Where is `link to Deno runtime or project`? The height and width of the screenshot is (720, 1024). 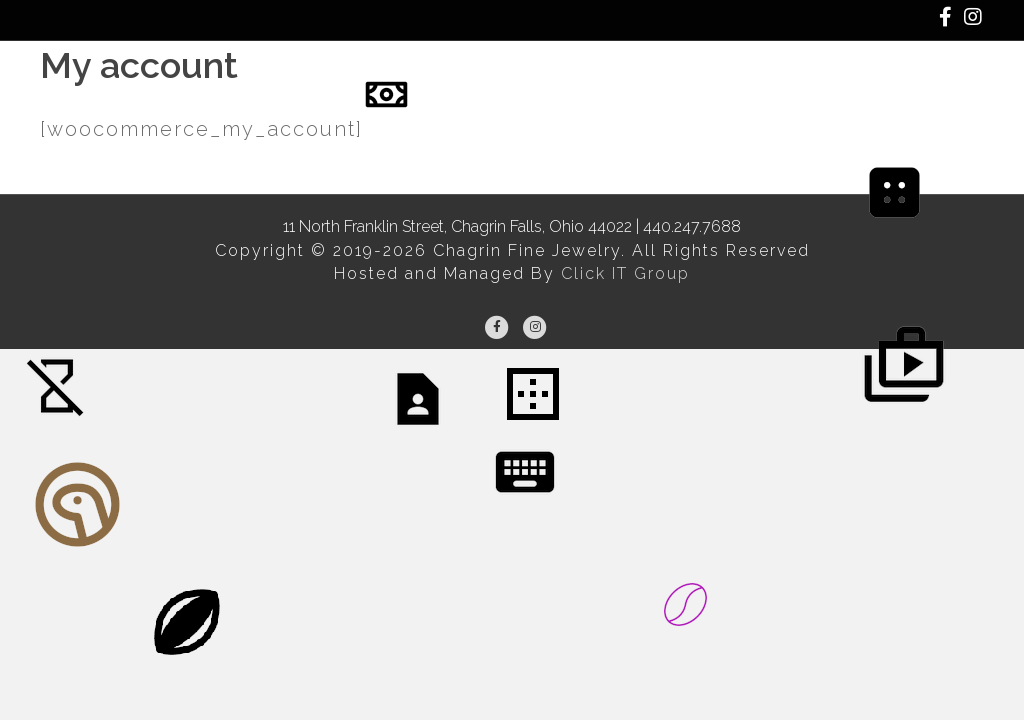 link to Deno runtime or project is located at coordinates (77, 504).